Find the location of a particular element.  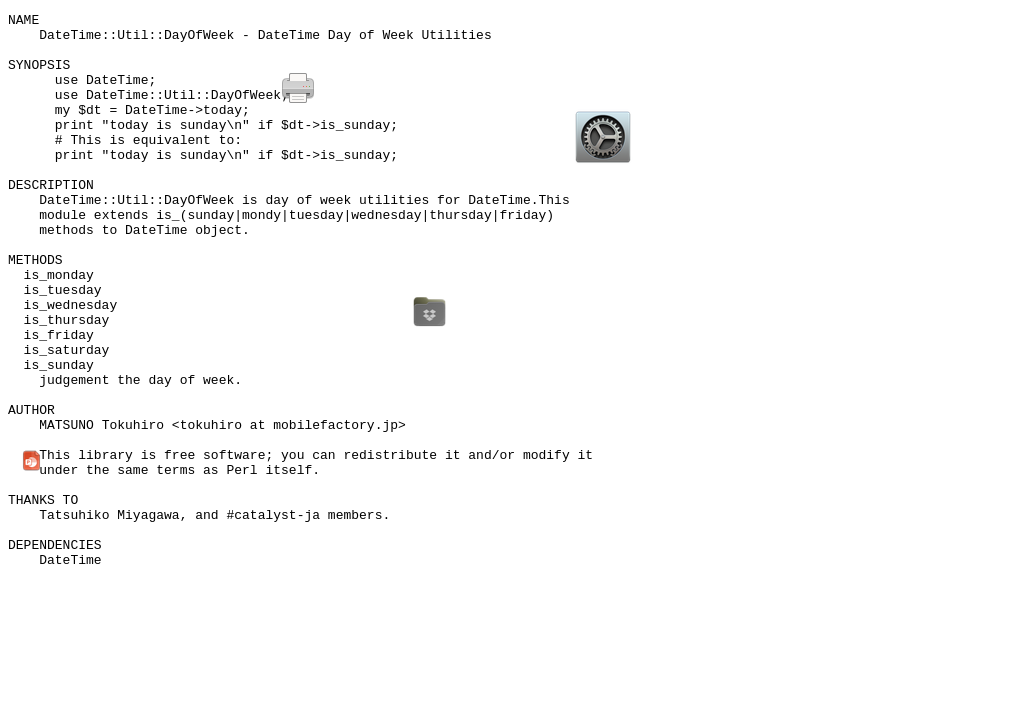

a powerpoint presentation file is located at coordinates (31, 460).